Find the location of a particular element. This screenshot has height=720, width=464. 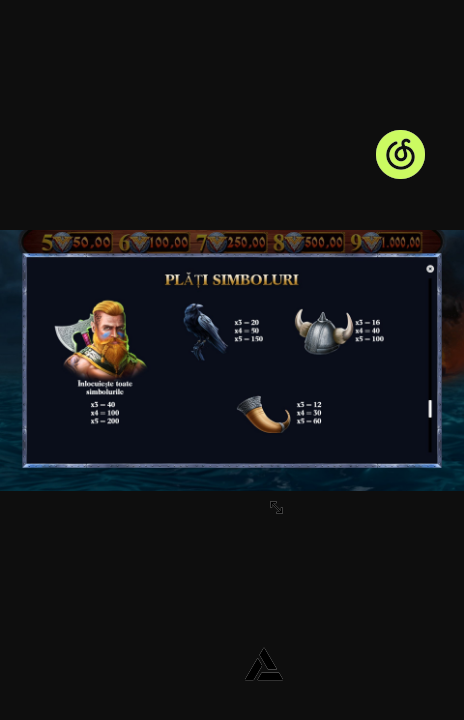

expand content to full screen is located at coordinates (276, 507).